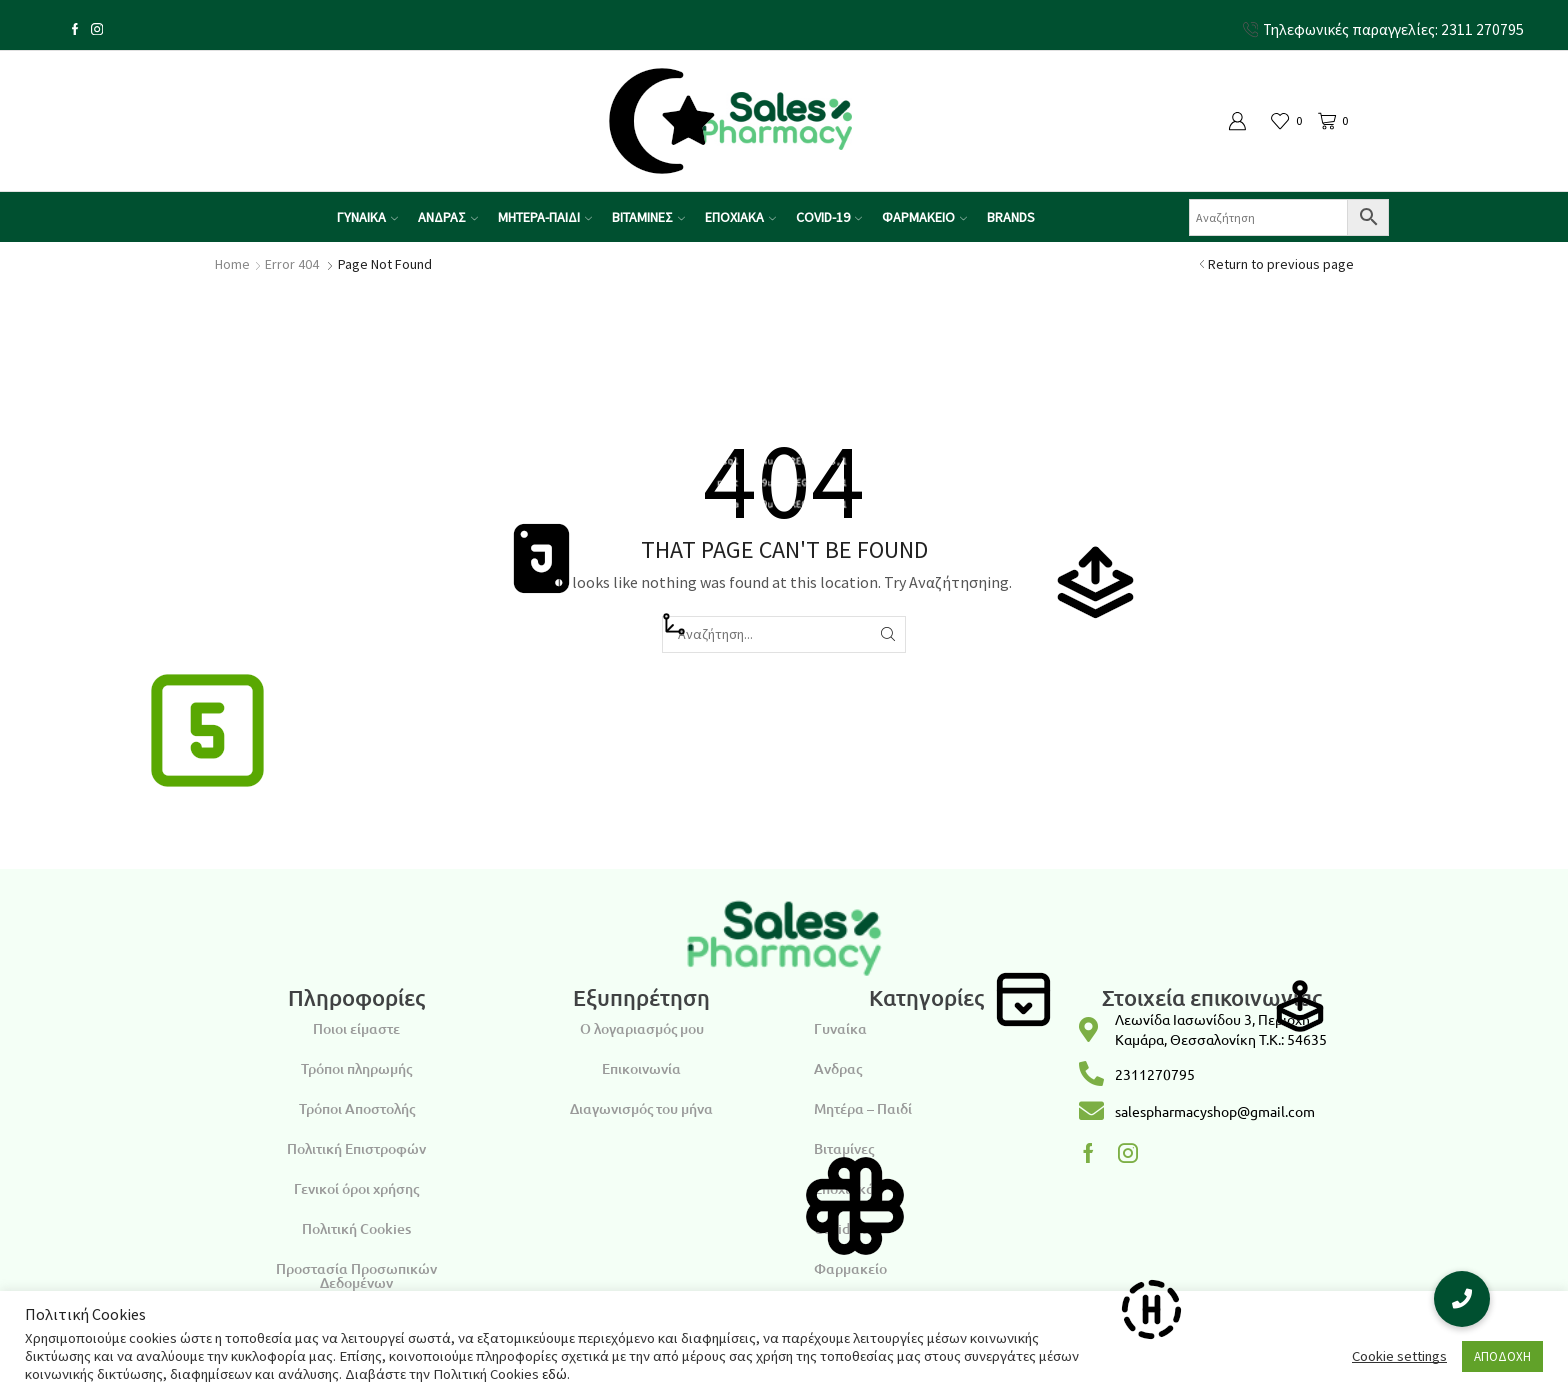 The height and width of the screenshot is (1397, 1568). What do you see at coordinates (541, 558) in the screenshot?
I see `jack playing card in a card game app` at bounding box center [541, 558].